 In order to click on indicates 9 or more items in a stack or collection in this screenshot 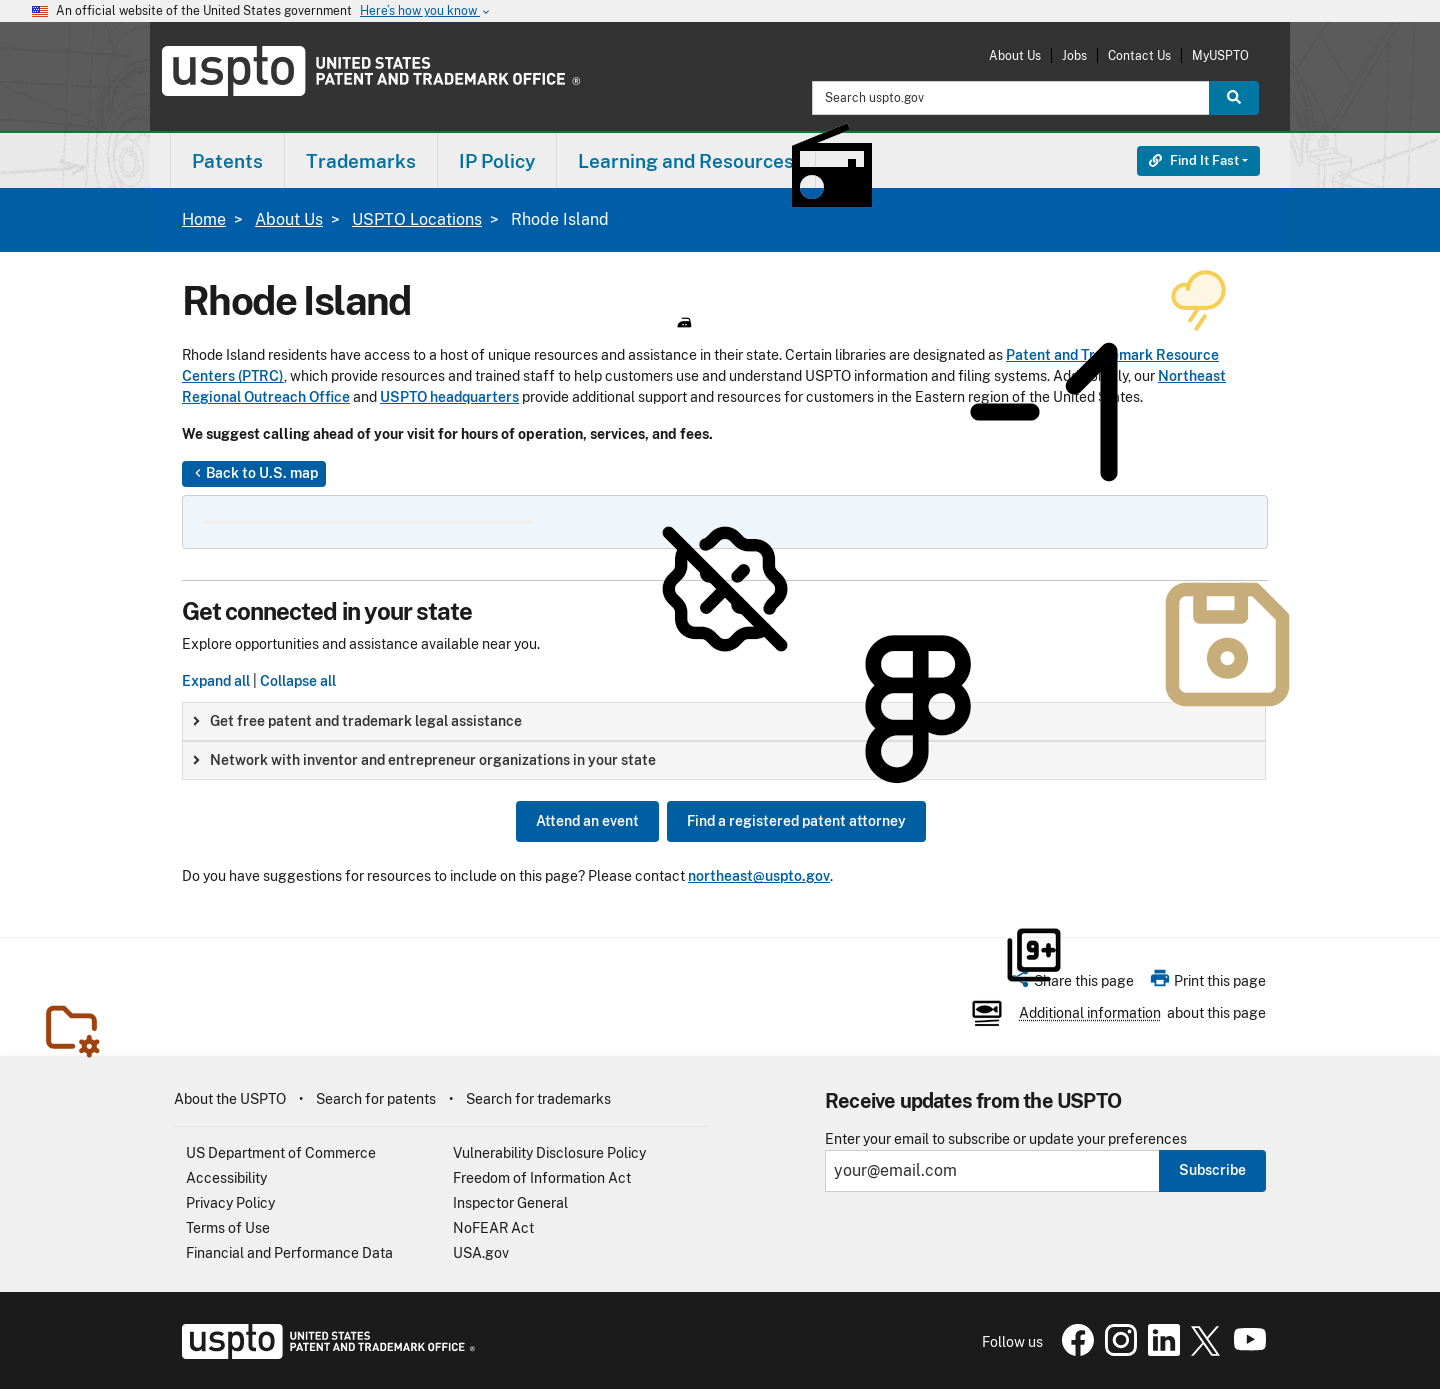, I will do `click(1034, 955)`.